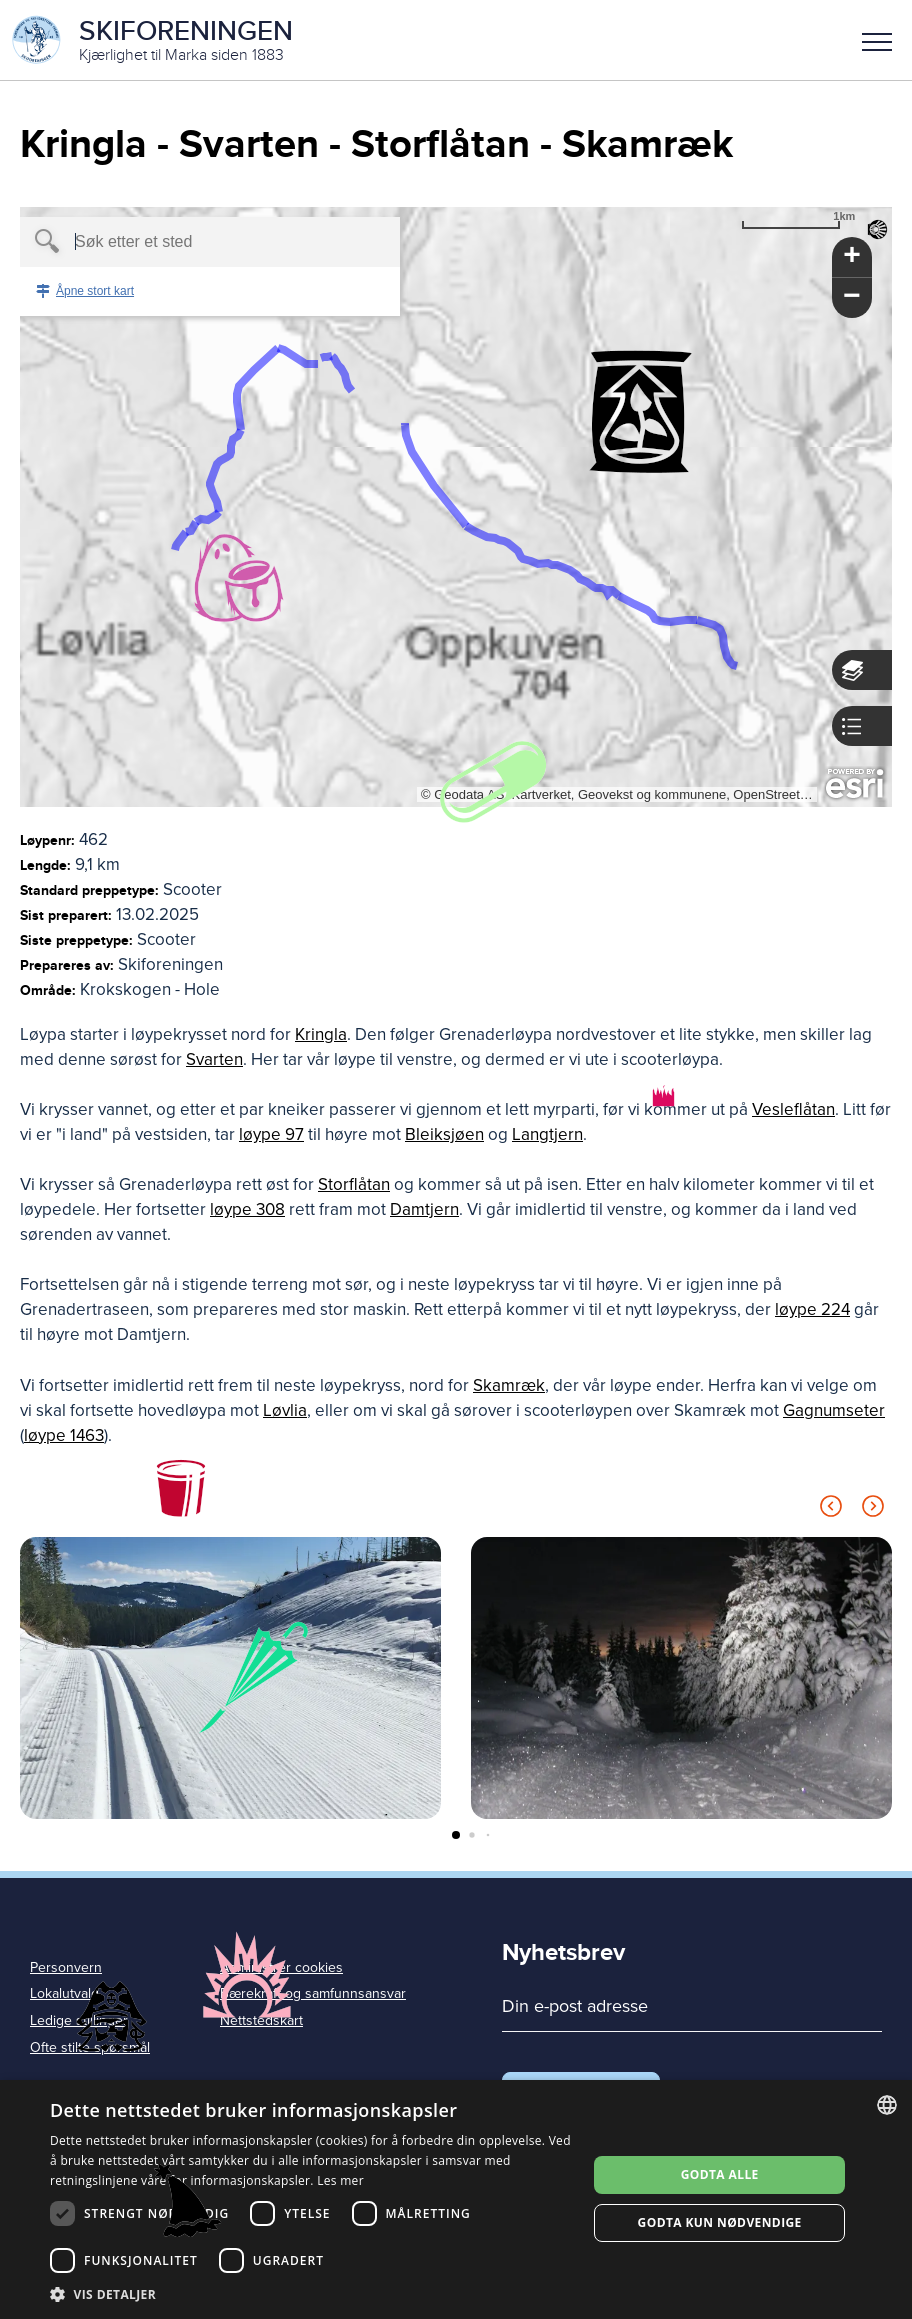 The image size is (912, 2319). Describe the element at coordinates (639, 411) in the screenshot. I see `access gardening or farming supplies` at that location.